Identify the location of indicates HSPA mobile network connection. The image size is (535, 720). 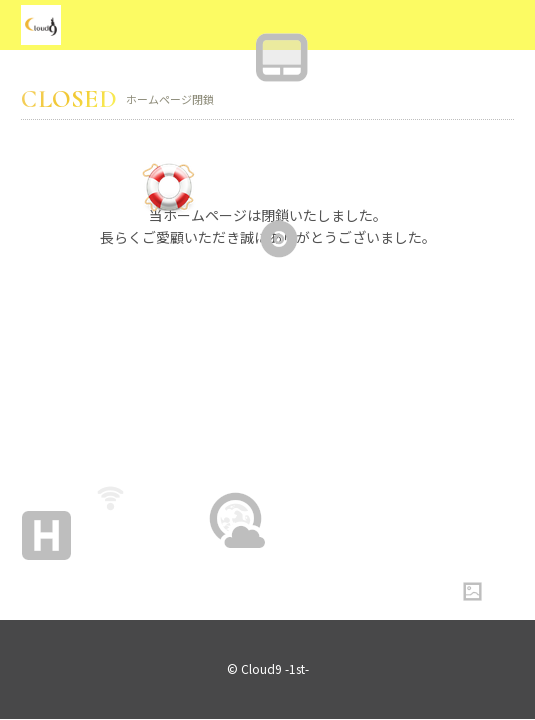
(46, 535).